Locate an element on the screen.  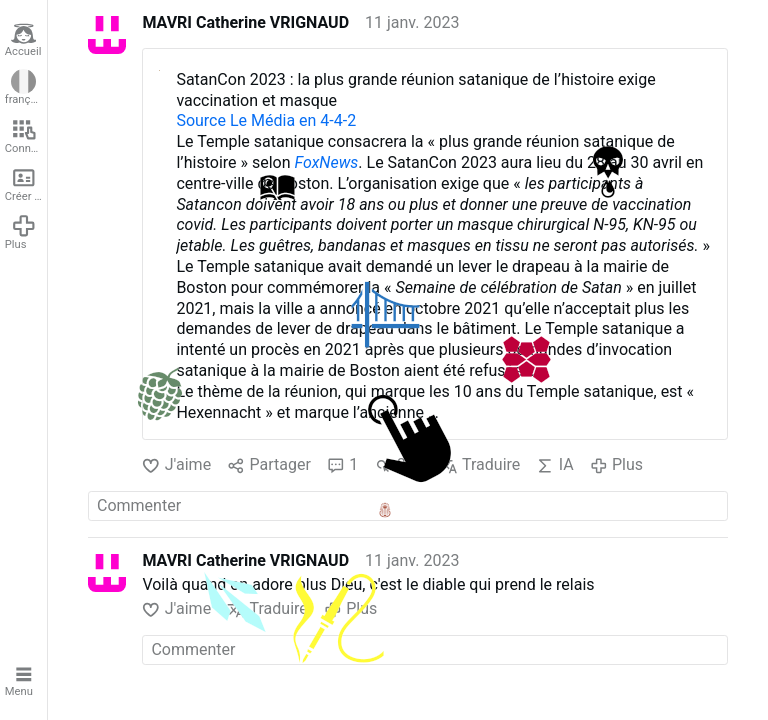
access ancient egypt themed content is located at coordinates (385, 510).